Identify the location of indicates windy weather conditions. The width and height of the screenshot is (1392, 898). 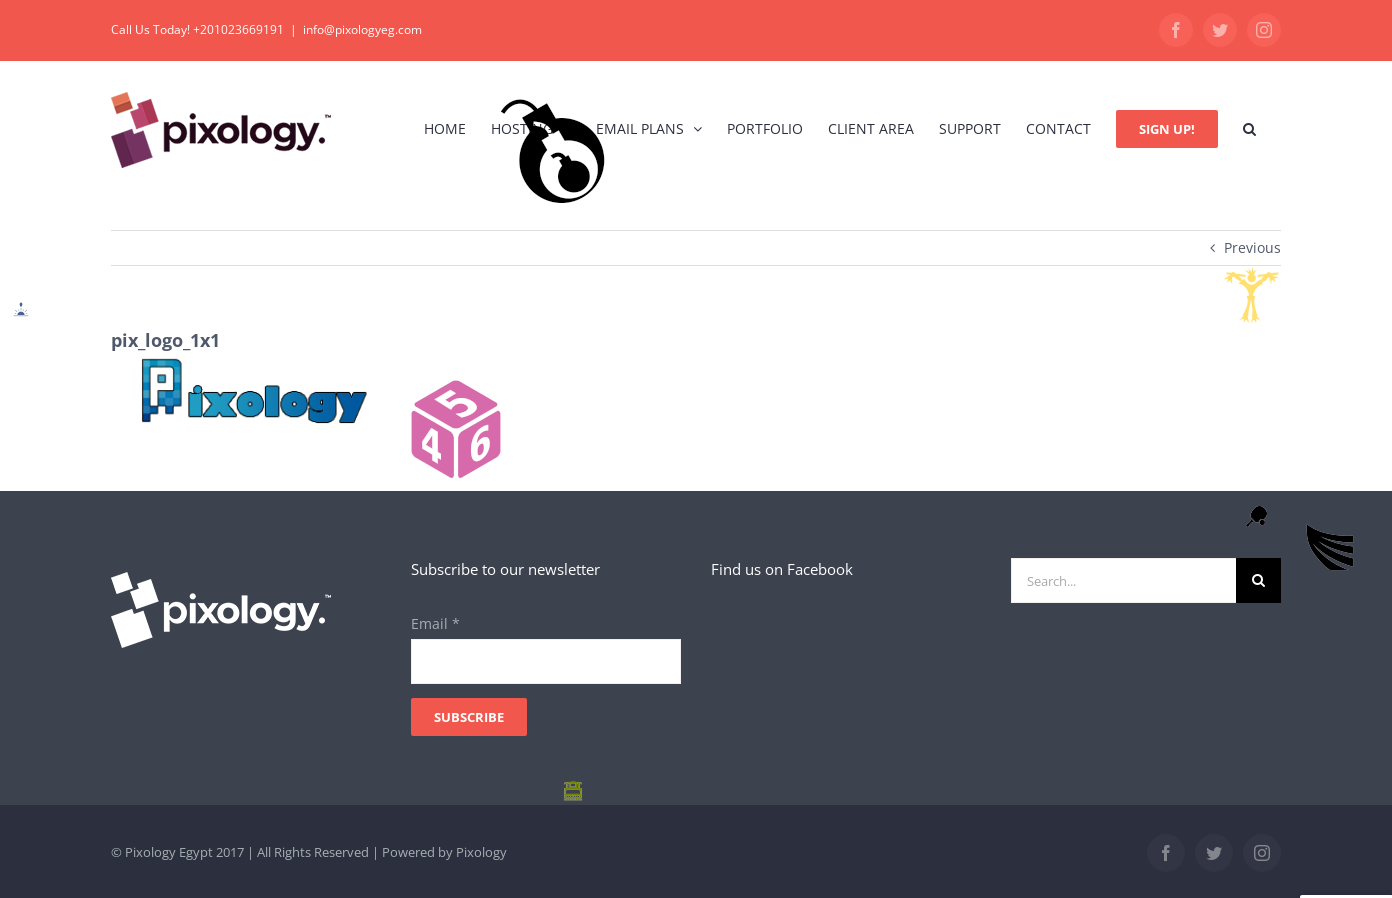
(1330, 547).